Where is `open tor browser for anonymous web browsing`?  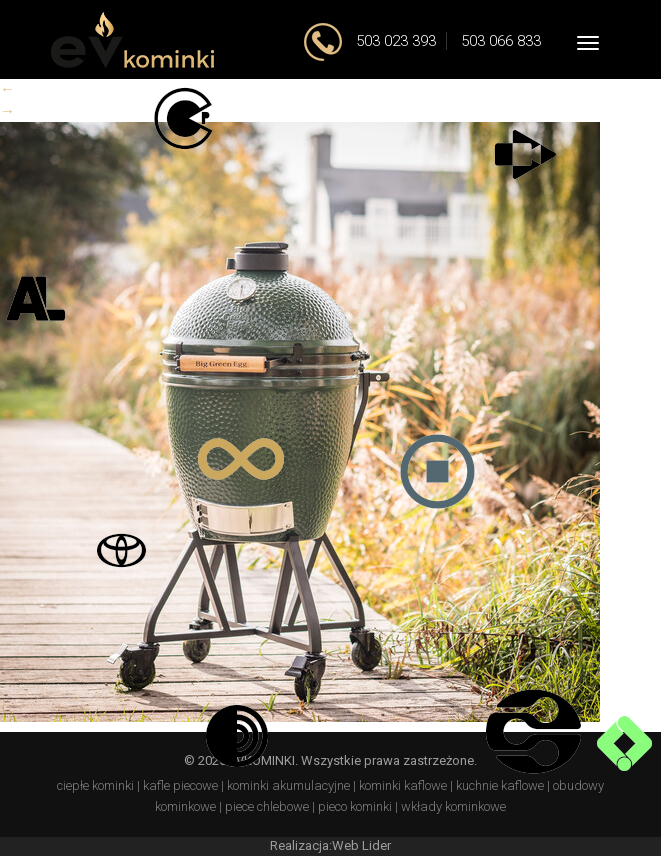 open tor browser for anonymous web browsing is located at coordinates (237, 736).